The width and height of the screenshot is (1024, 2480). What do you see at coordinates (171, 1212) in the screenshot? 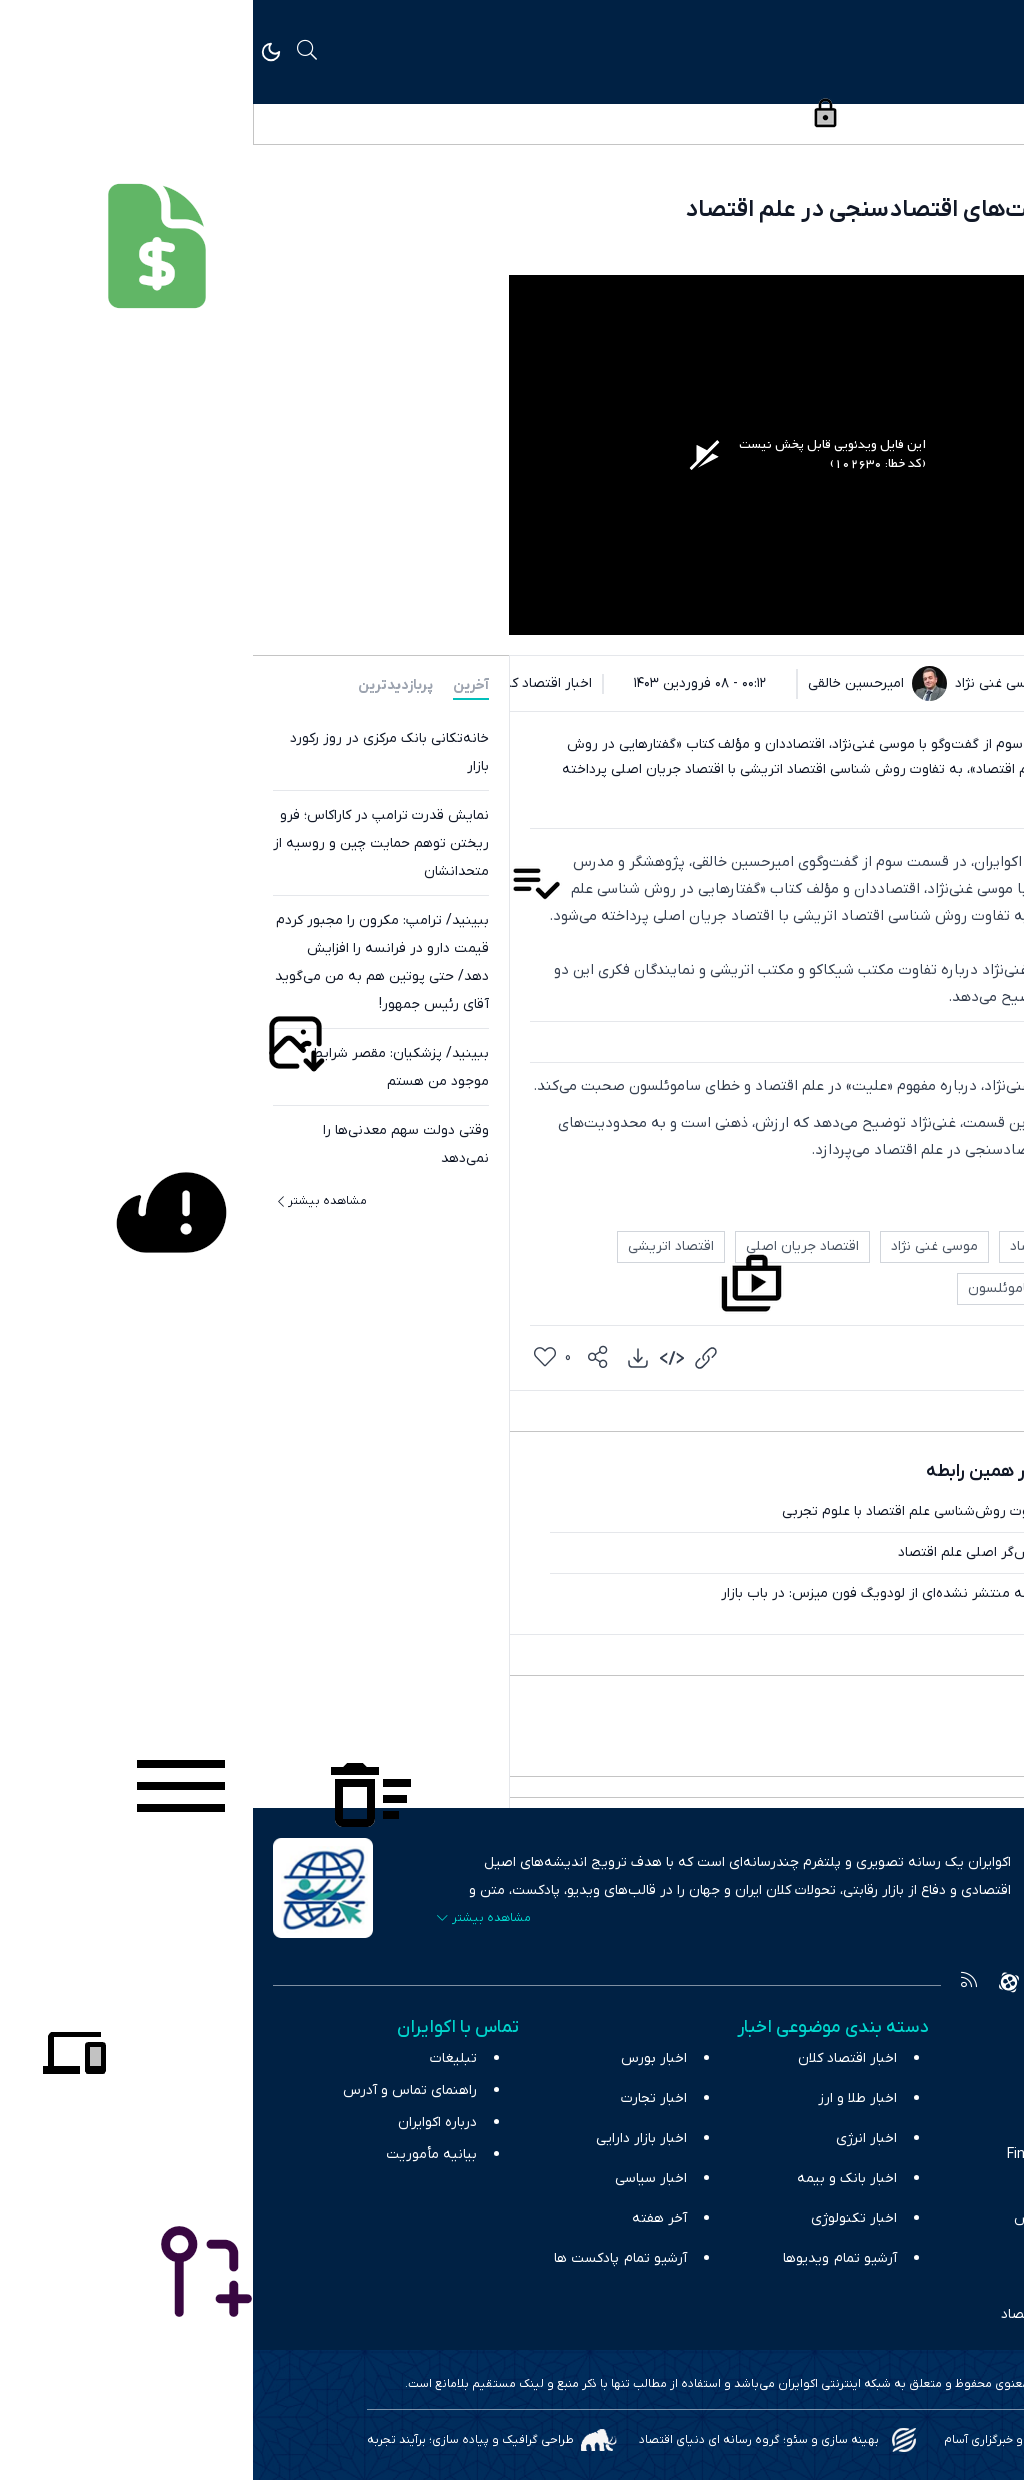
I see `cloud storage warning or issue detected` at bounding box center [171, 1212].